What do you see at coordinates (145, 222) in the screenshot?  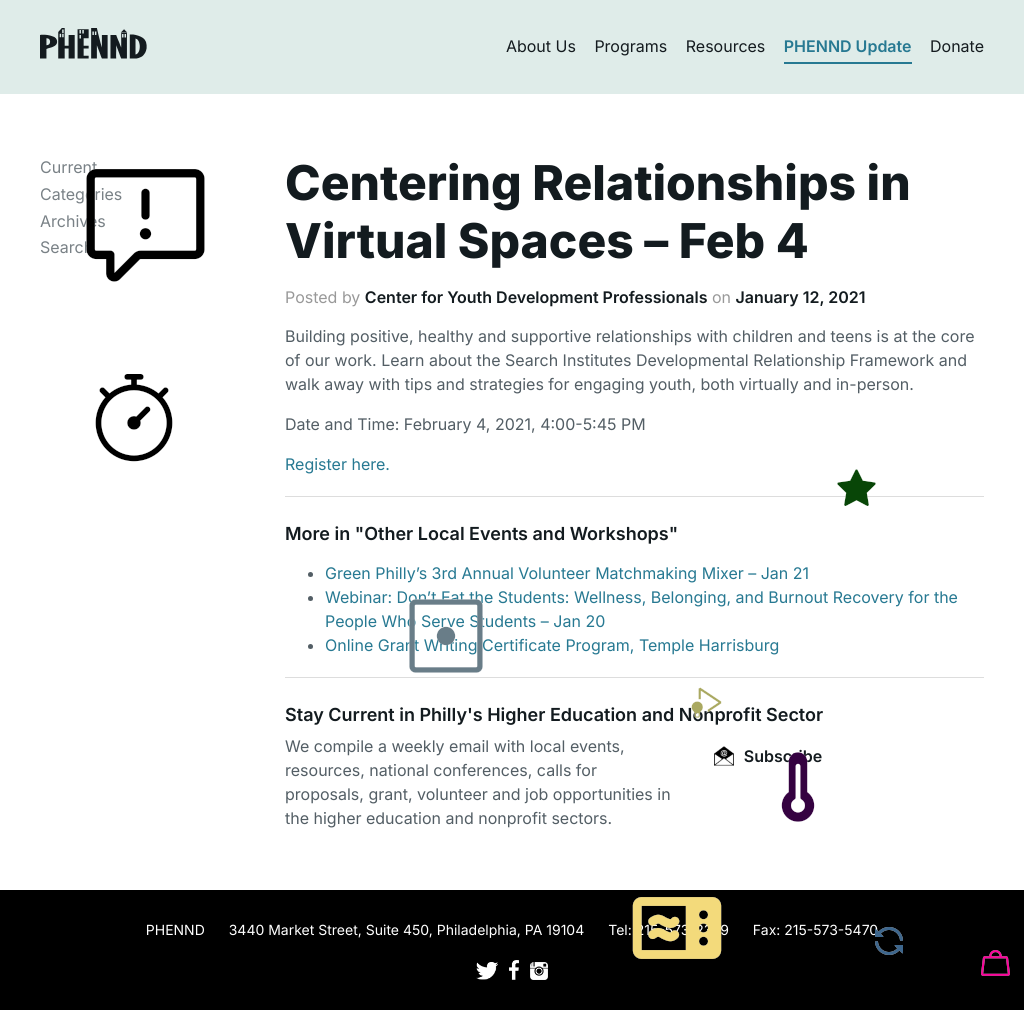 I see `report an issue or problem` at bounding box center [145, 222].